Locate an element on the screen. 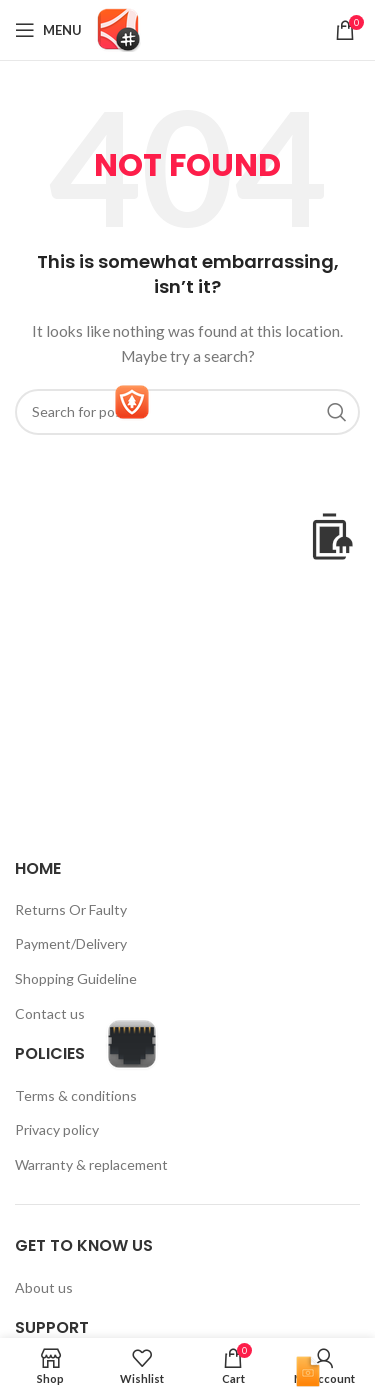  open zathura document viewer is located at coordinates (118, 29).